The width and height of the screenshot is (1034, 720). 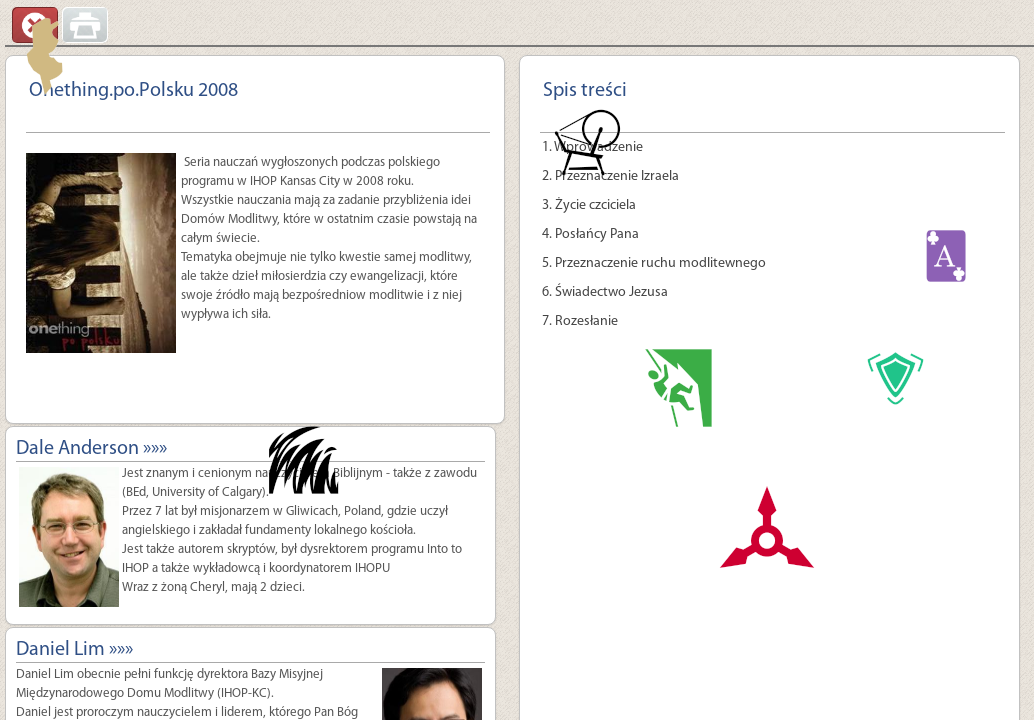 I want to click on select tunisia as your country or region, so click(x=47, y=55).